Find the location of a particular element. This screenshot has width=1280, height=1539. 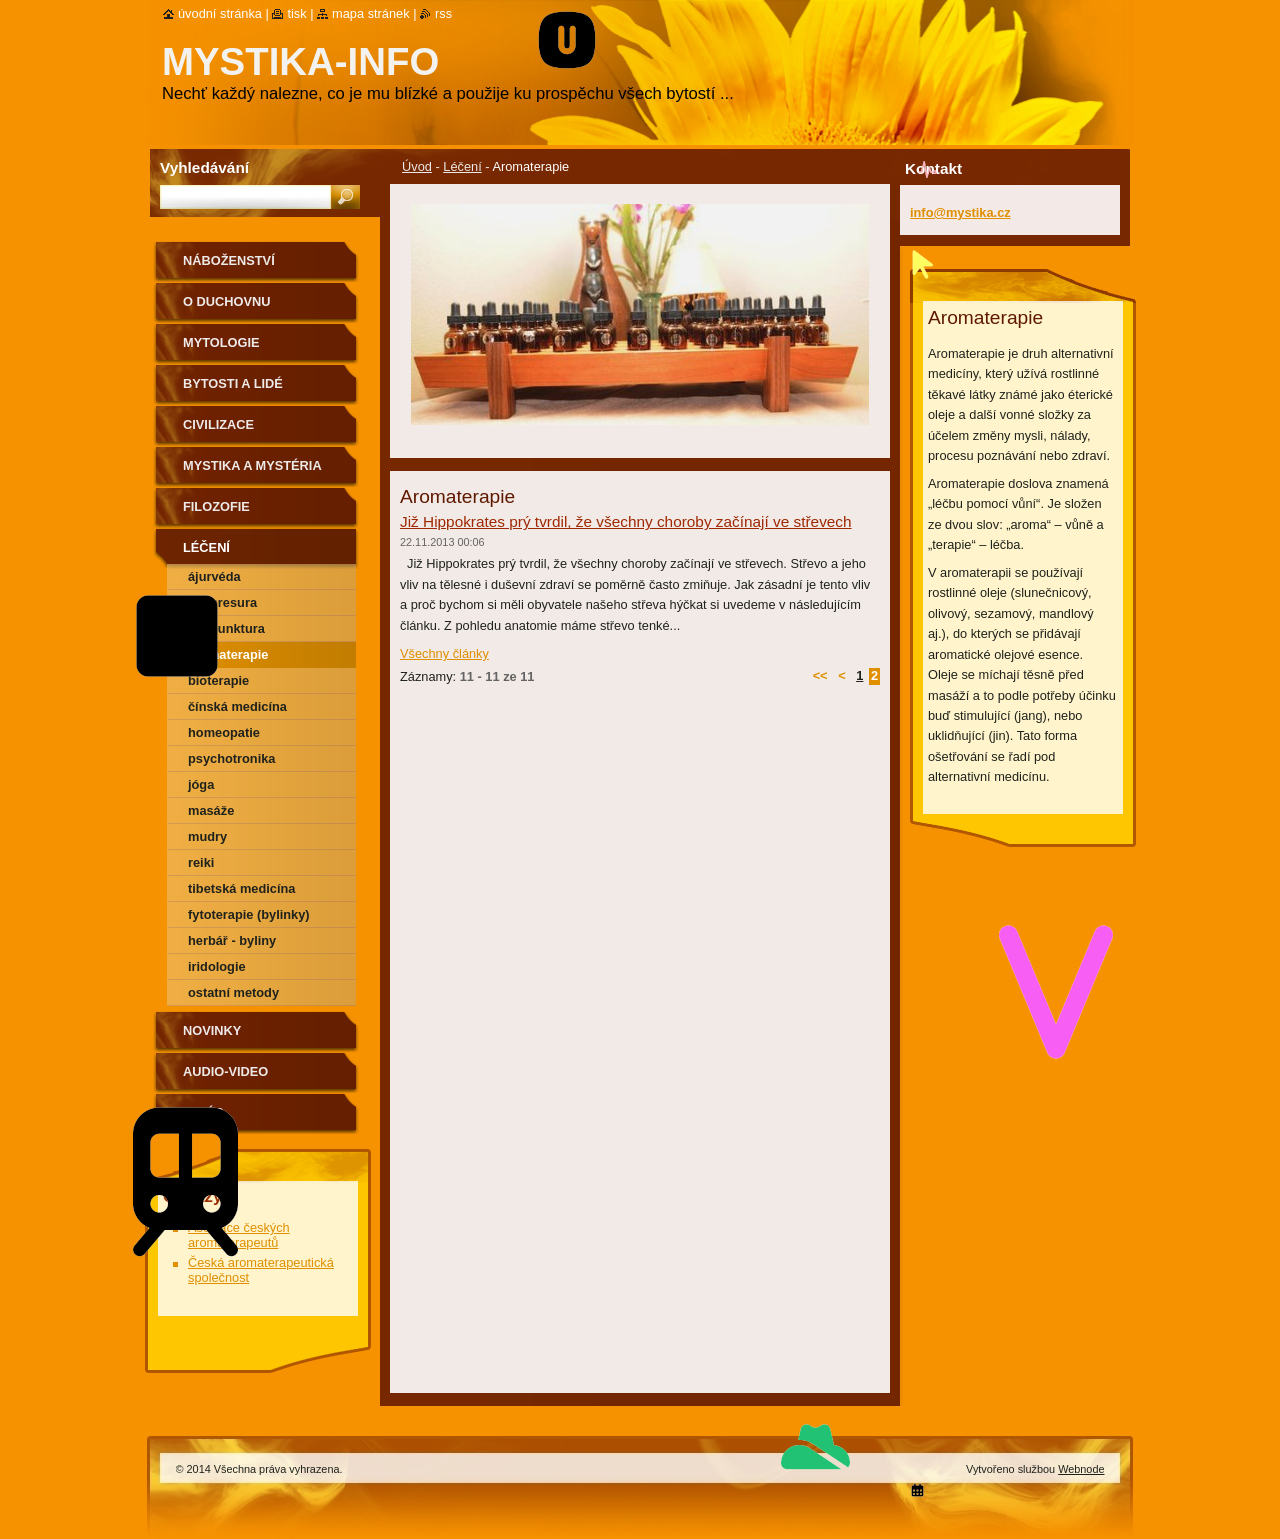

view calendar with scheduled events is located at coordinates (917, 1490).